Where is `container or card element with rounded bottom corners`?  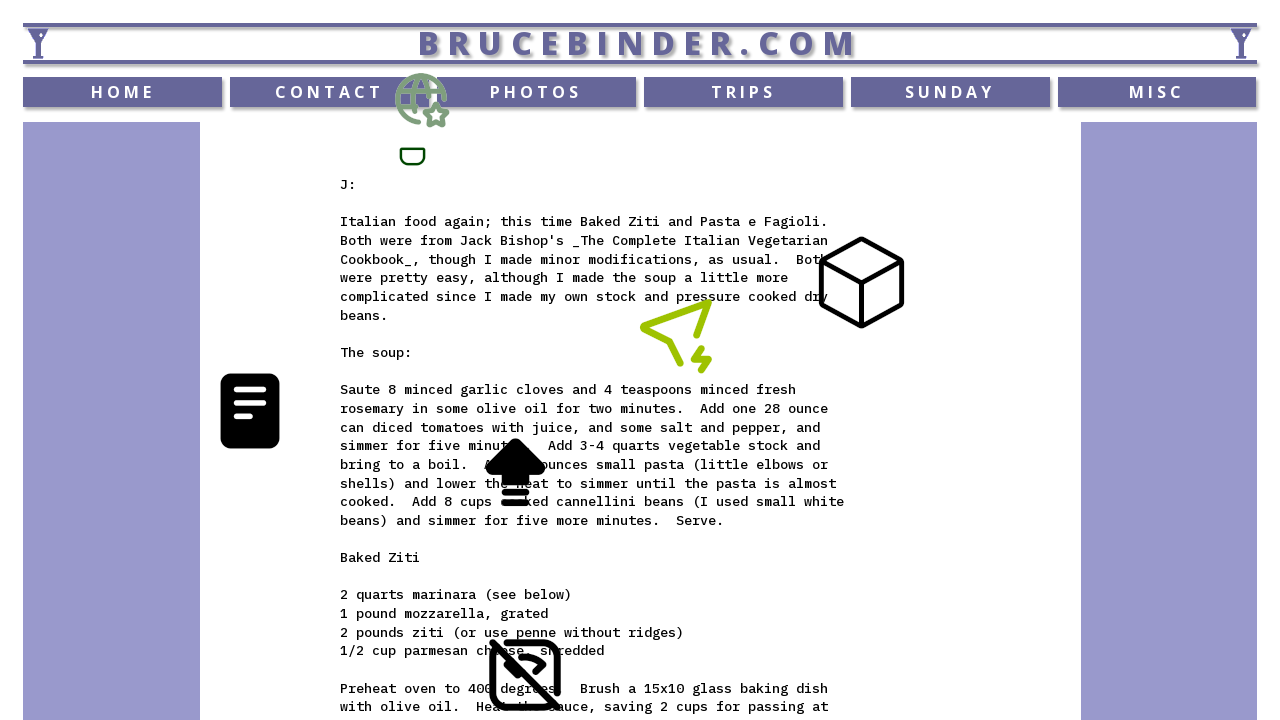
container or card element with rounded bottom corners is located at coordinates (412, 156).